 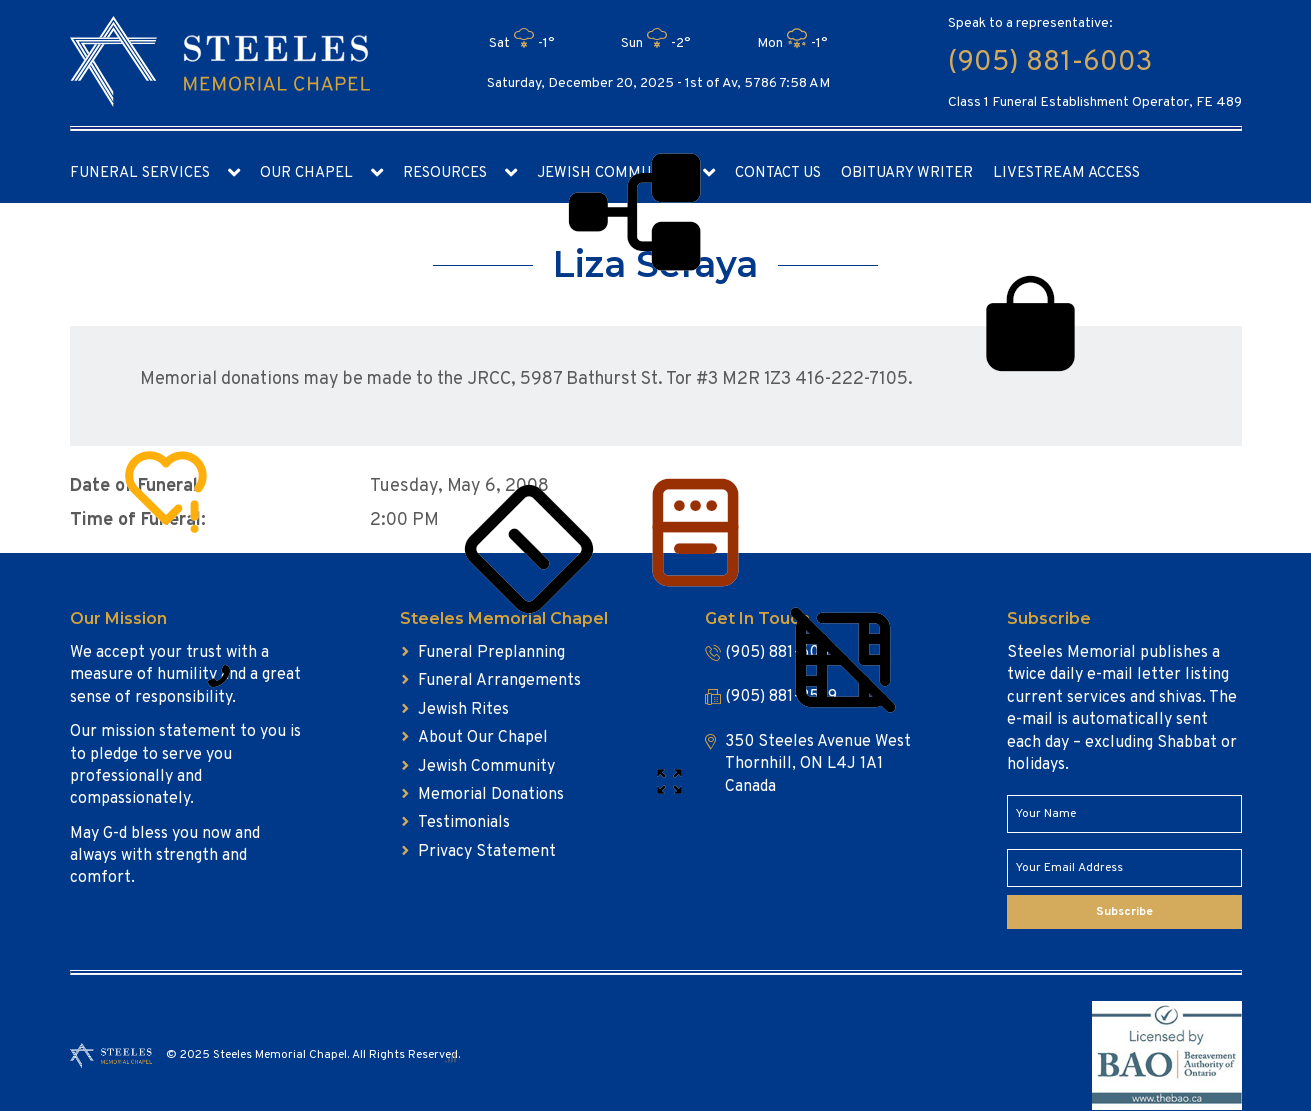 I want to click on indicates strong cellular network signal, so click(x=452, y=1056).